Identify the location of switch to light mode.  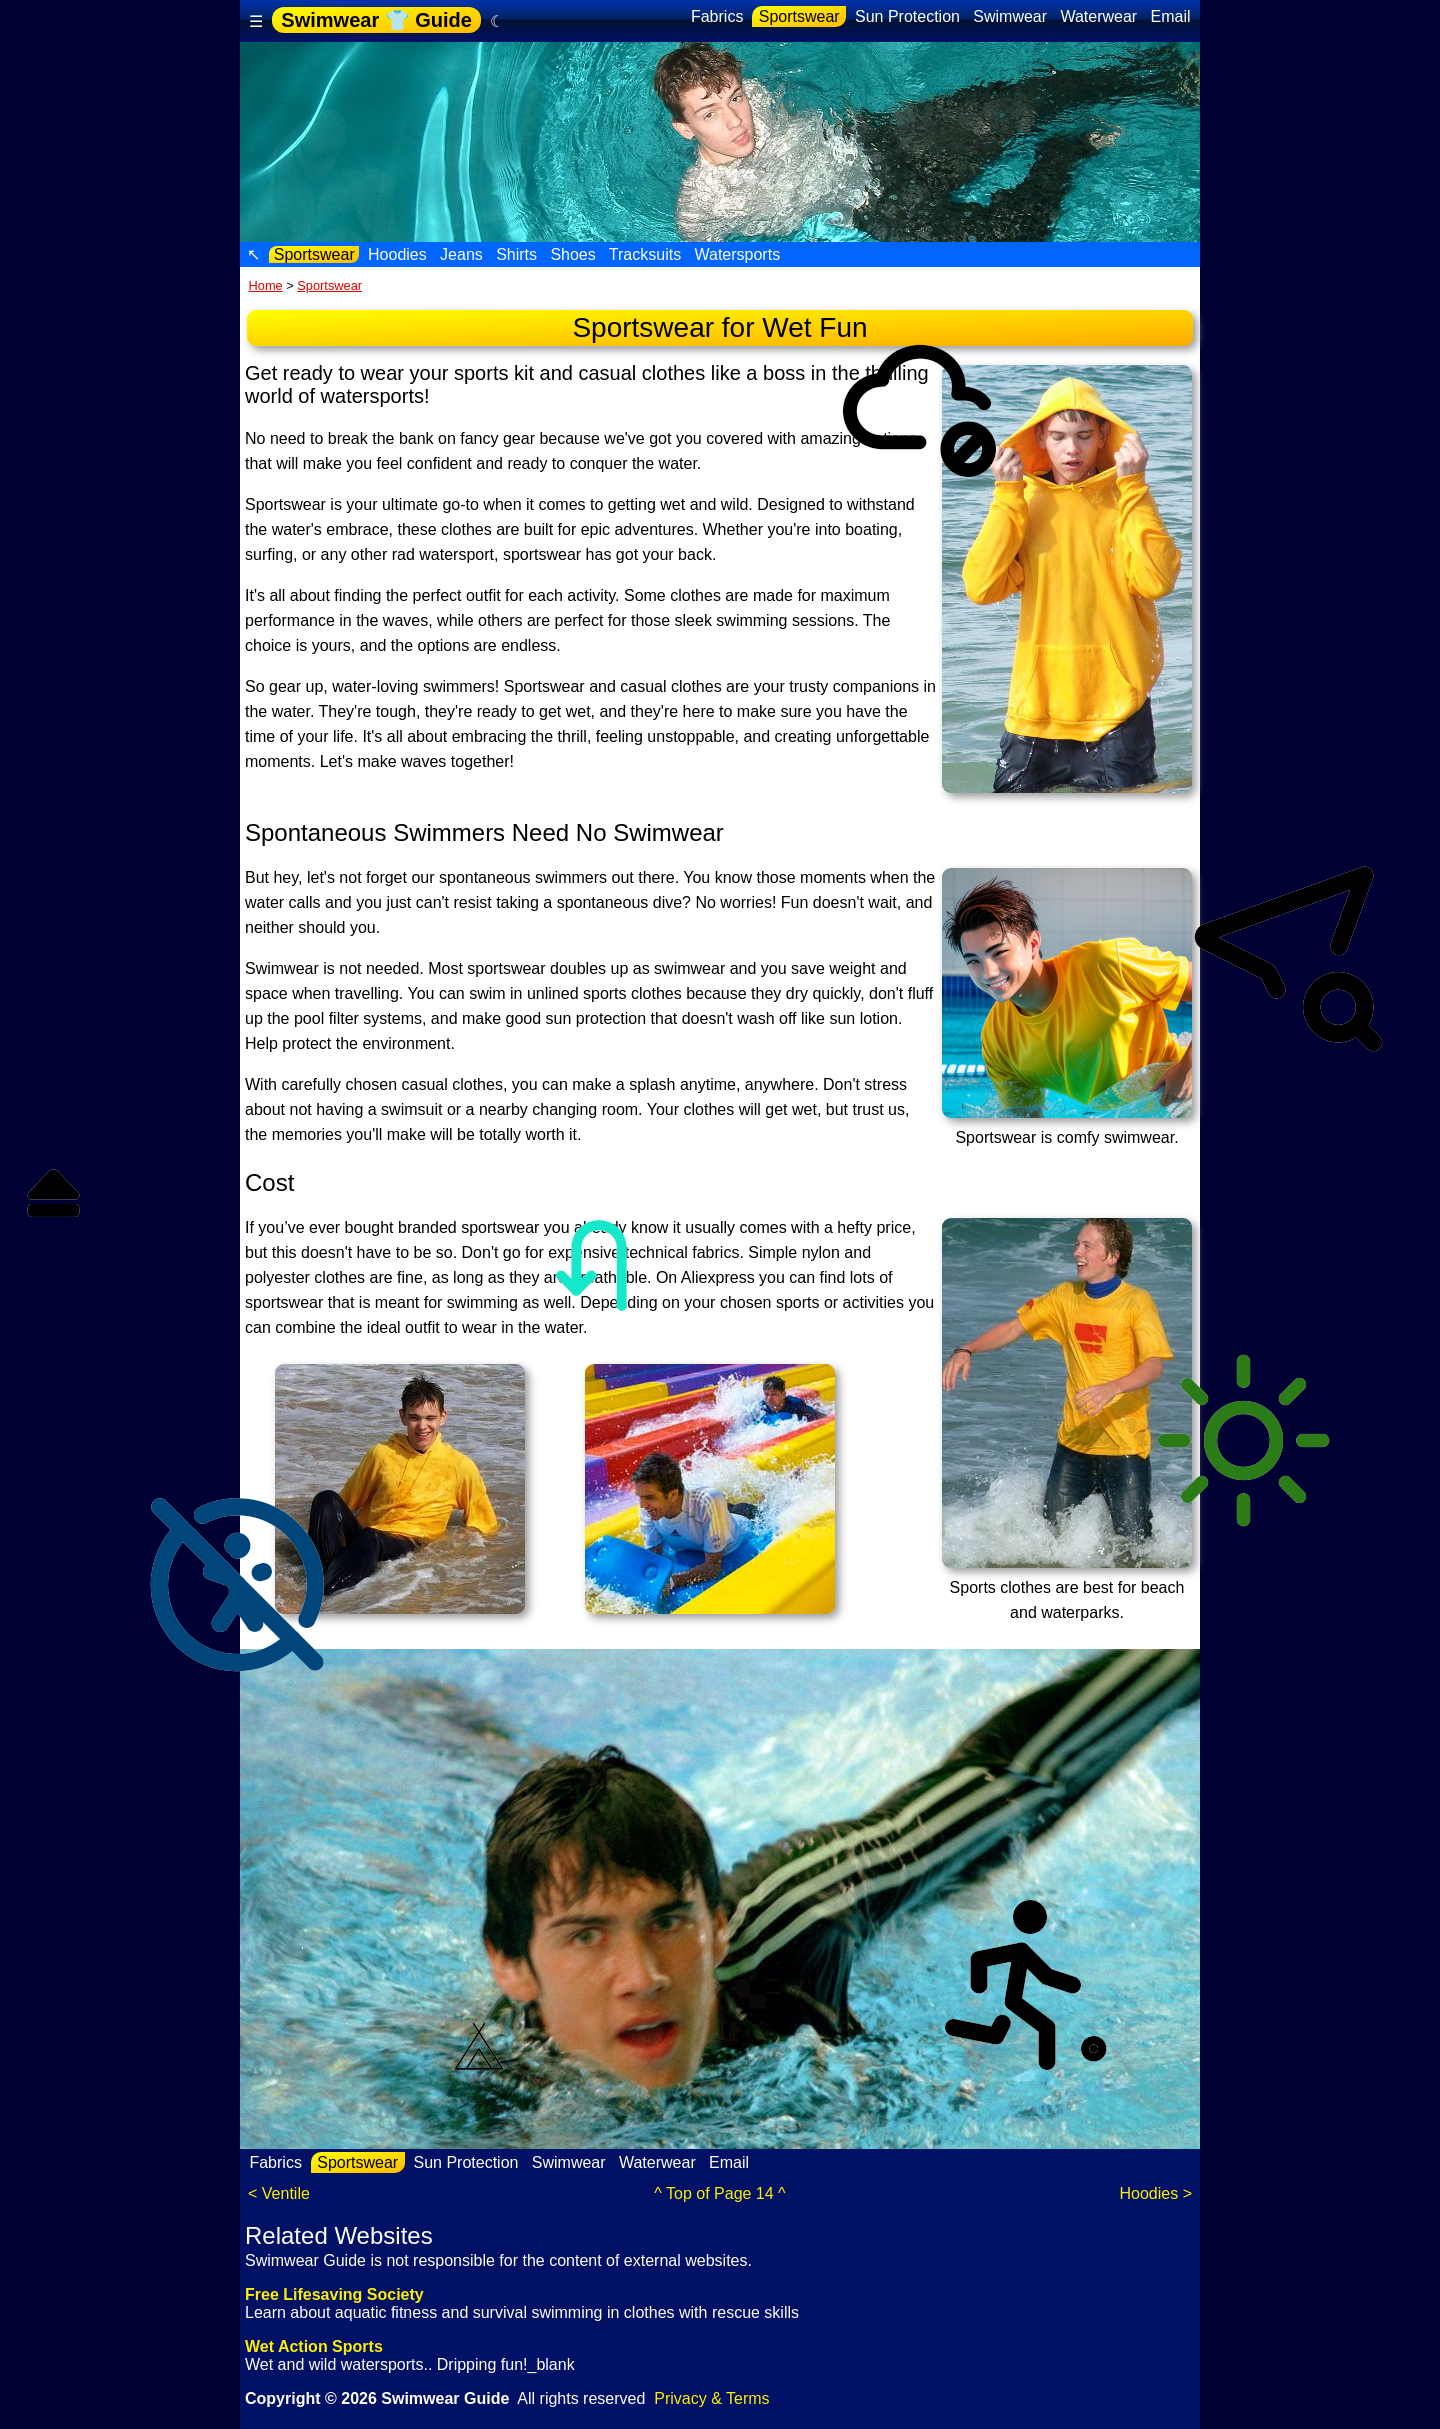
(1243, 1440).